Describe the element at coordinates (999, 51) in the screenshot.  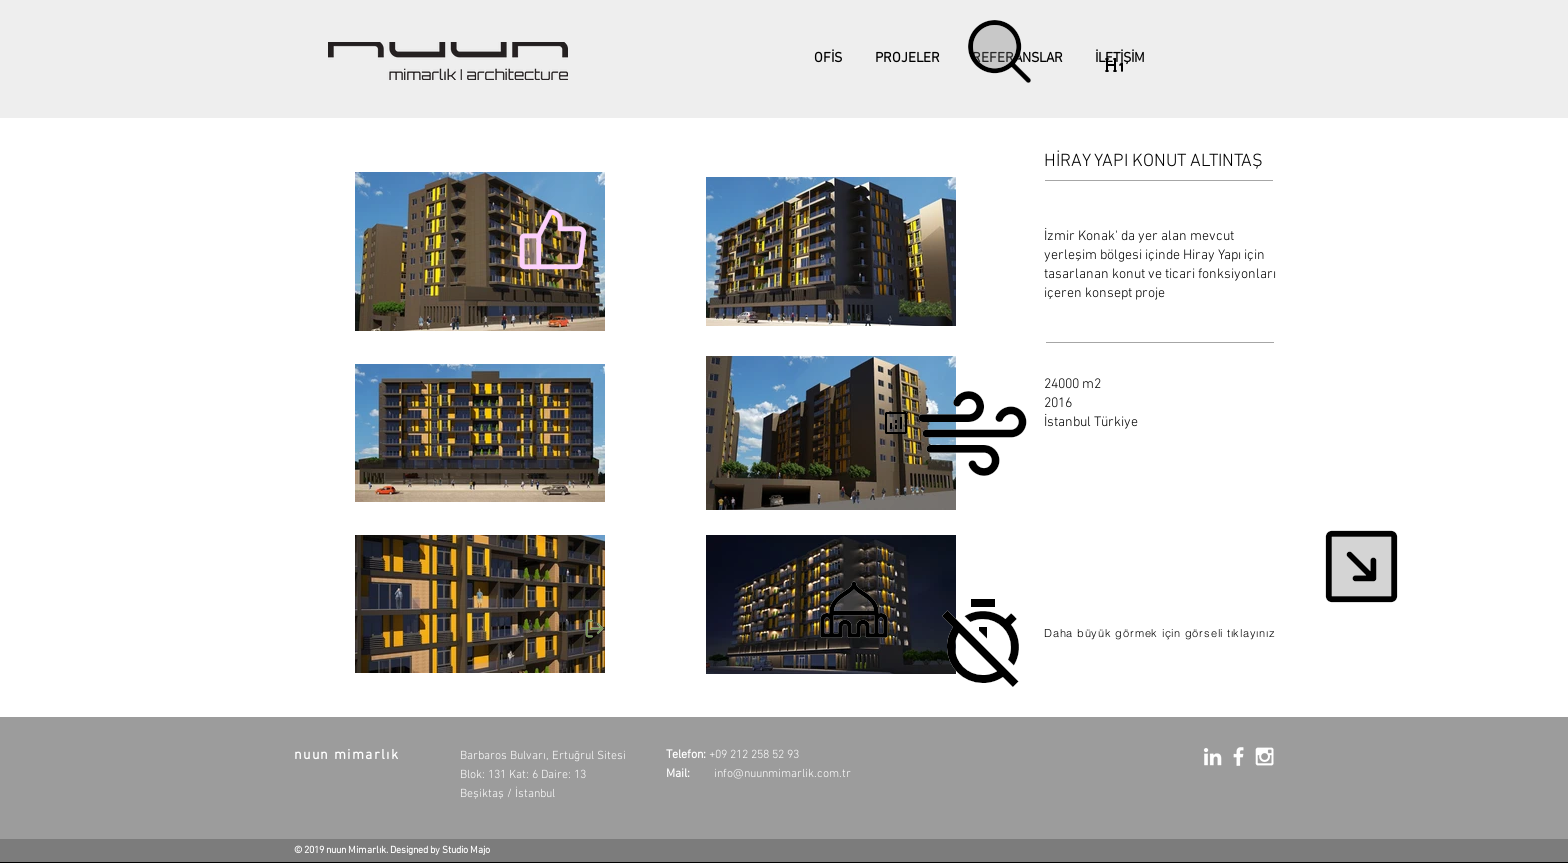
I see `search for content or items` at that location.